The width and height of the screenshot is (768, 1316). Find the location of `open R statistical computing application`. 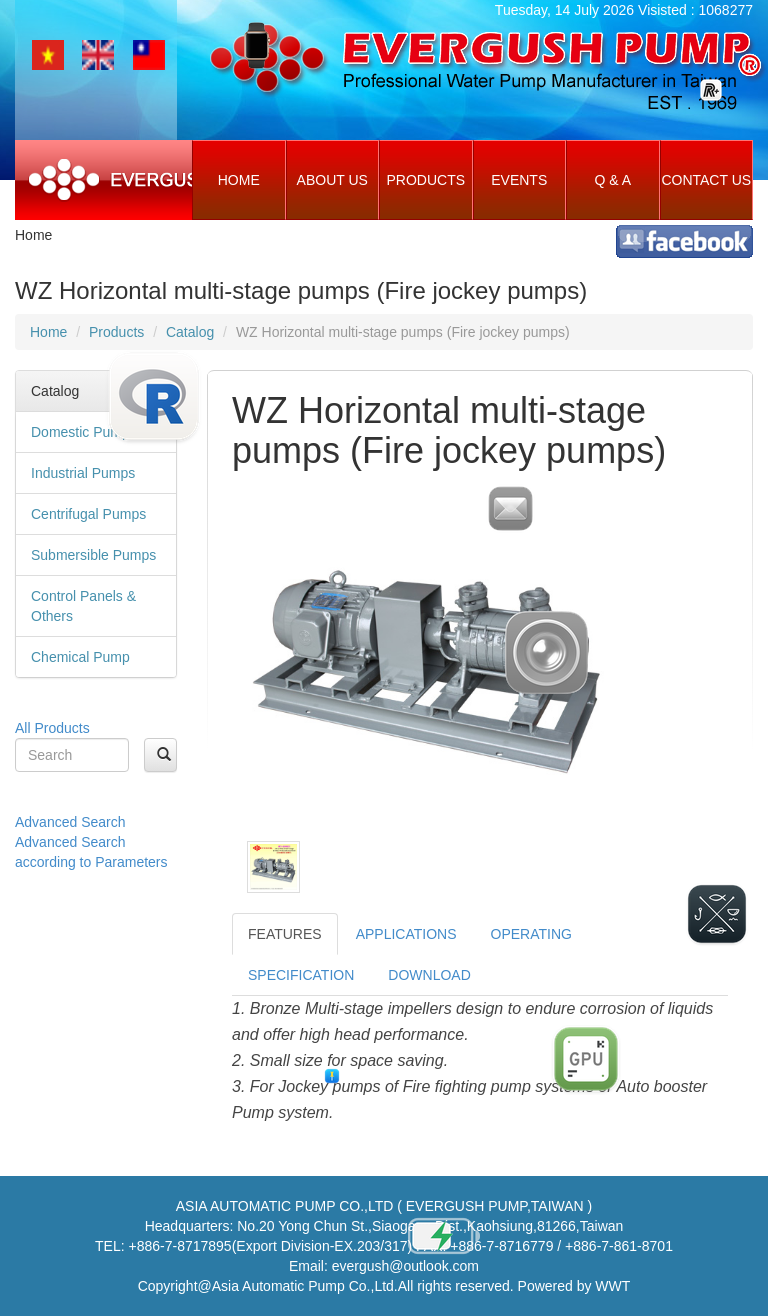

open R statistical computing application is located at coordinates (152, 396).